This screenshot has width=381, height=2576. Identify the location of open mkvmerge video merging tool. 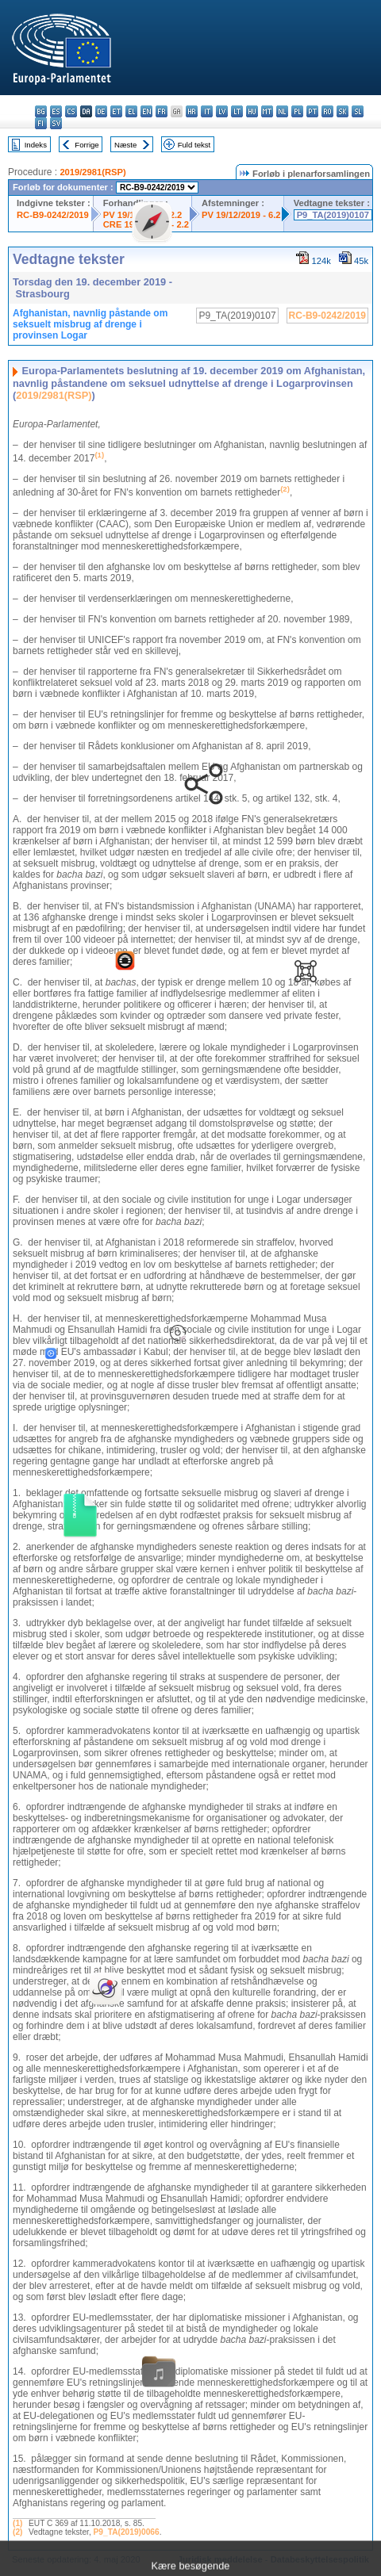
(106, 1988).